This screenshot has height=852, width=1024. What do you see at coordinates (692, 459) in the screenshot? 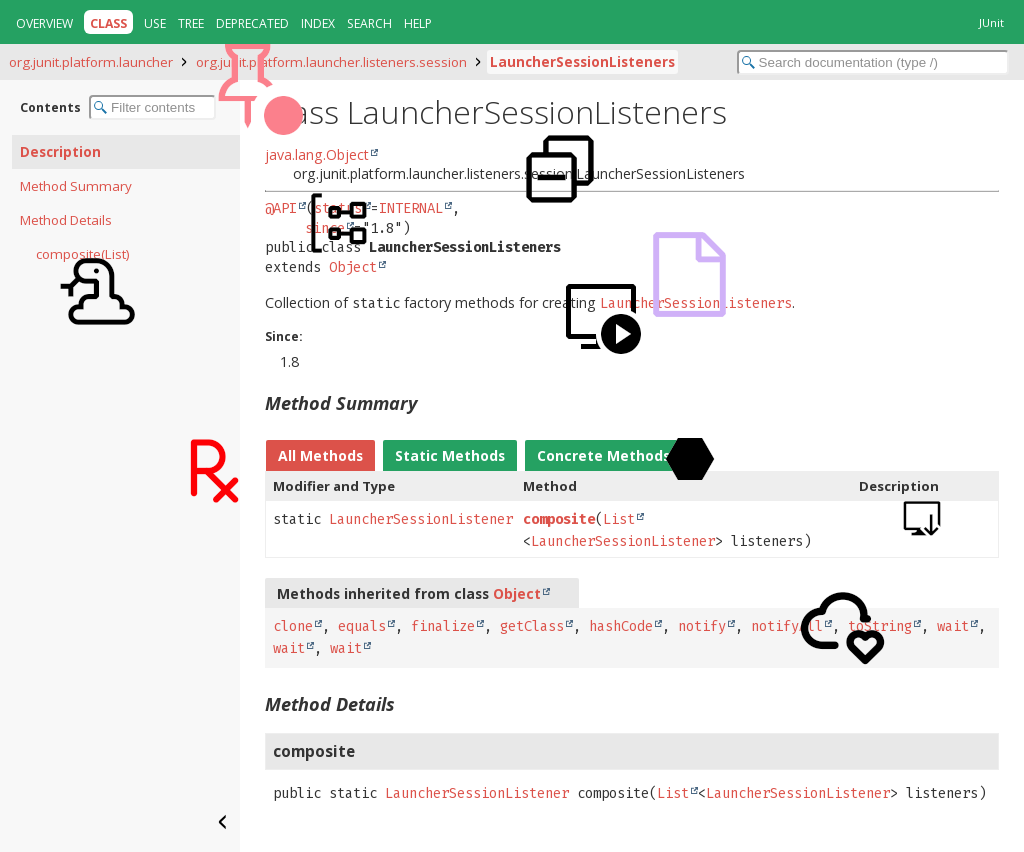
I see `set a data breakpoint in the debugger` at bounding box center [692, 459].